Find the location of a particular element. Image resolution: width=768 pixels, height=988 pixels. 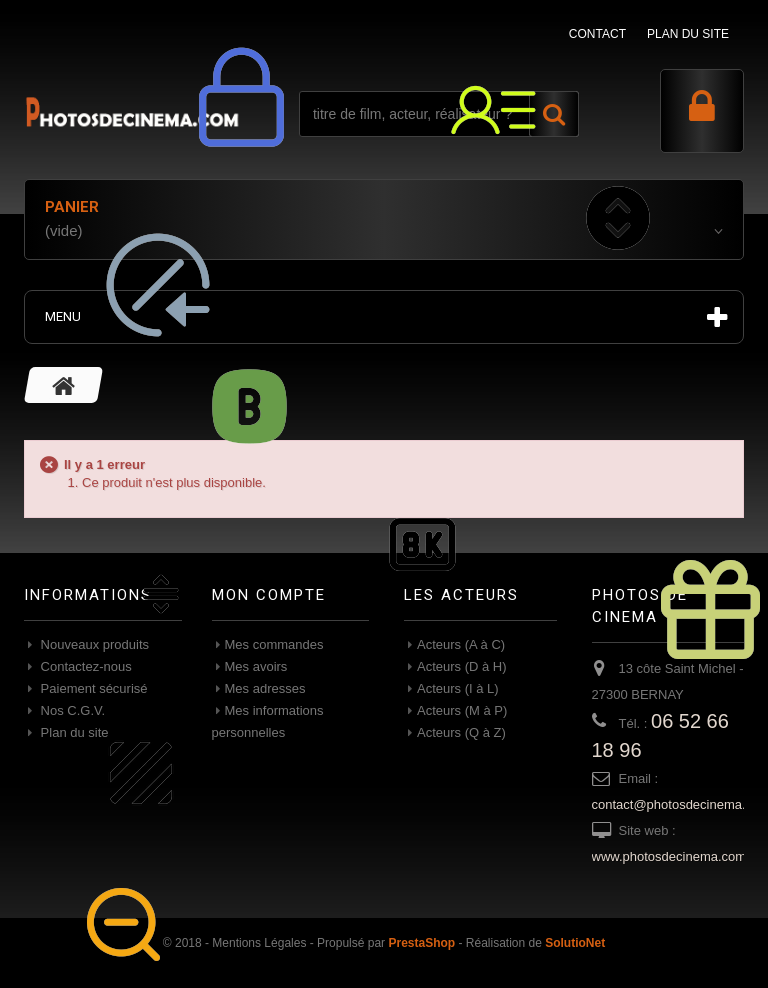

reorder menu items or list elements is located at coordinates (161, 594).